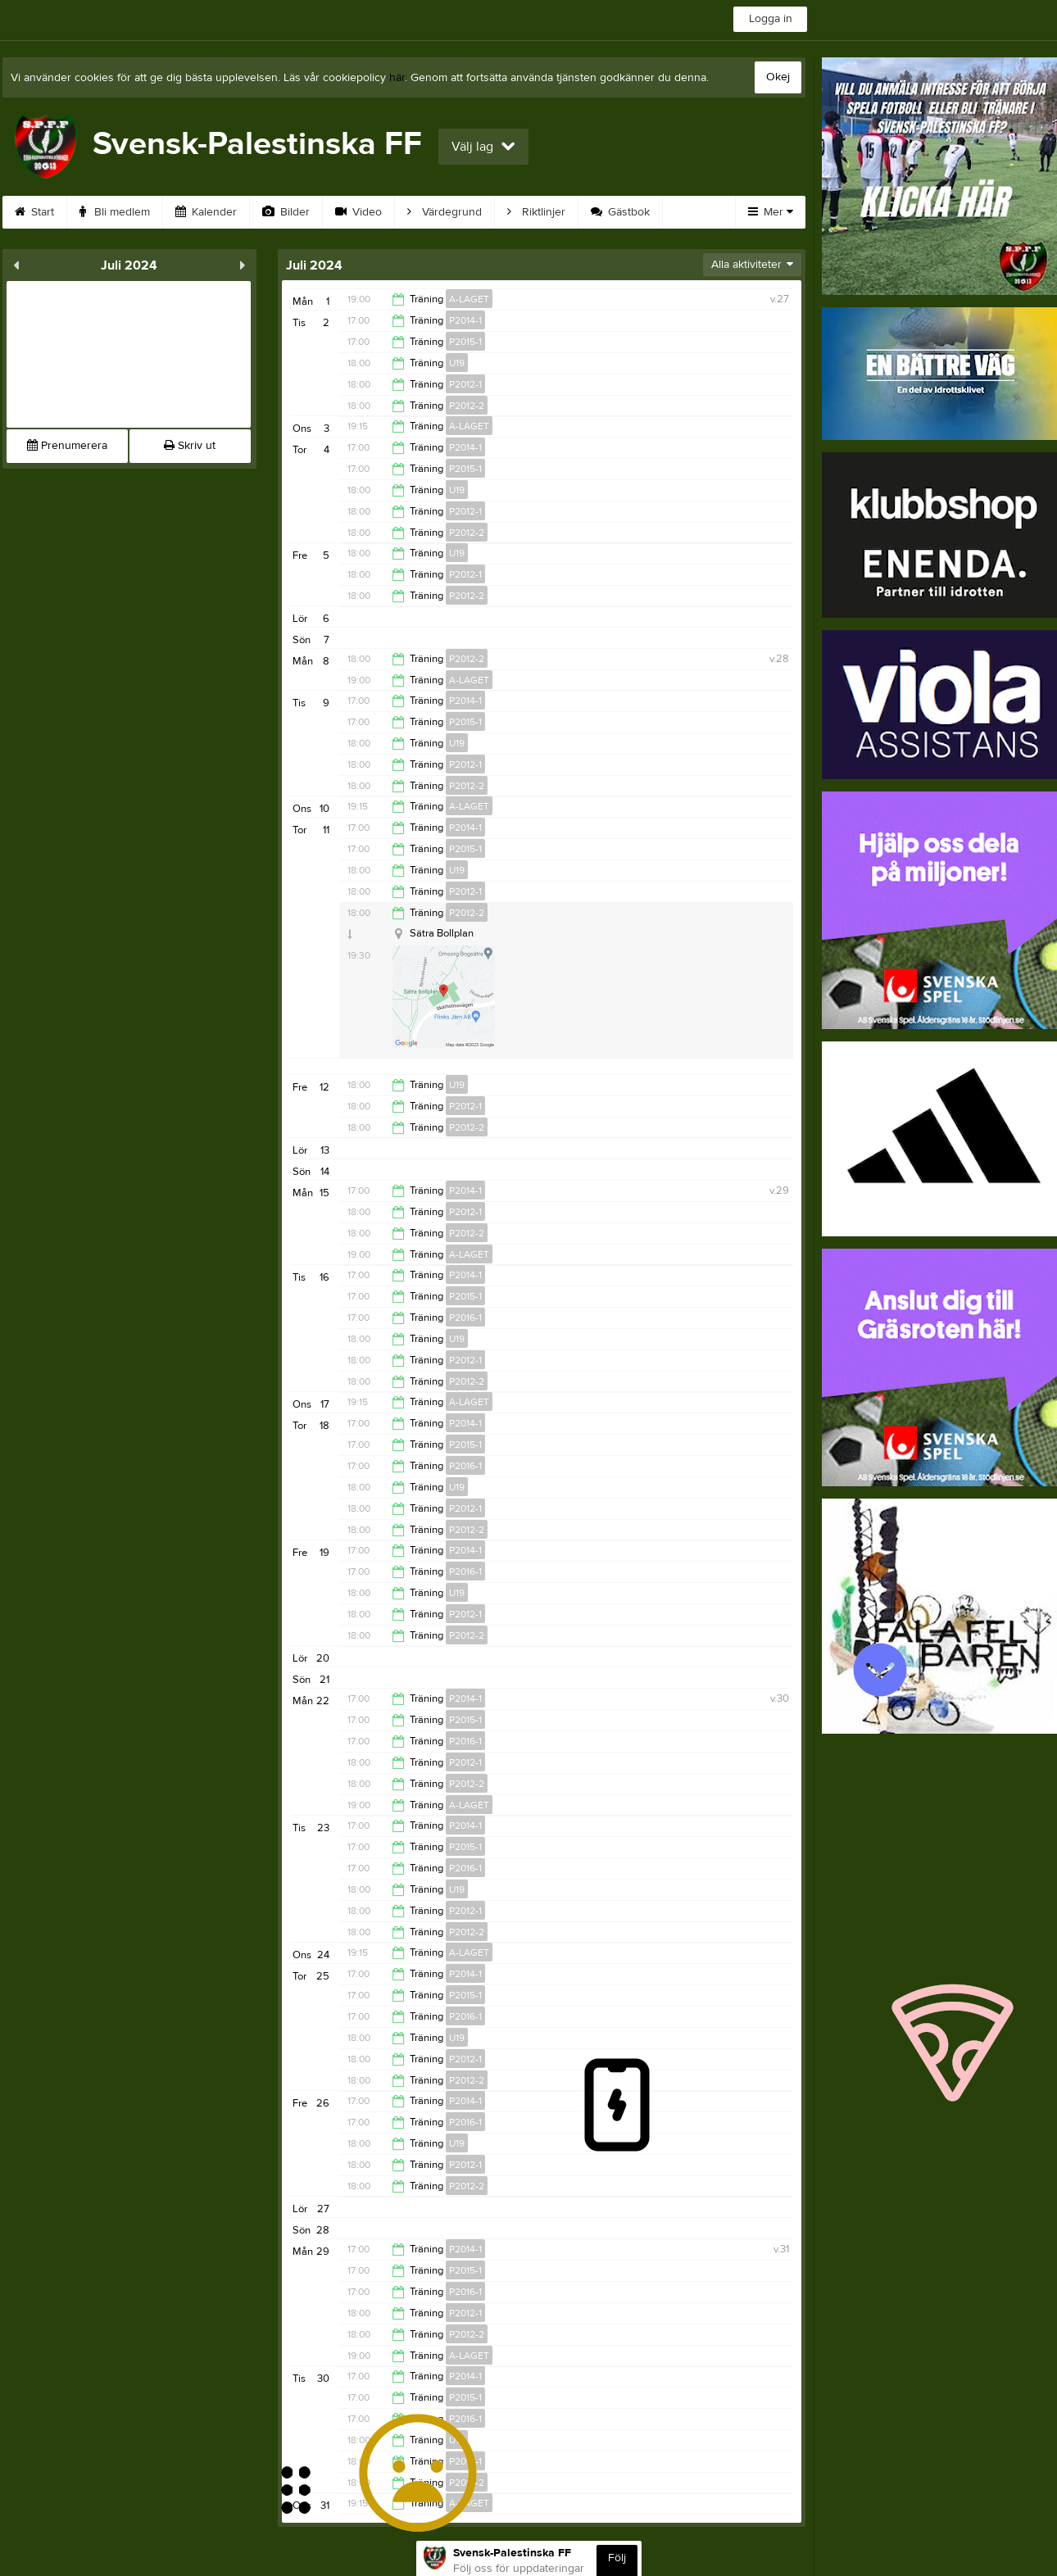 The image size is (1057, 2576). What do you see at coordinates (617, 2105) in the screenshot?
I see `indicates device is currently charging` at bounding box center [617, 2105].